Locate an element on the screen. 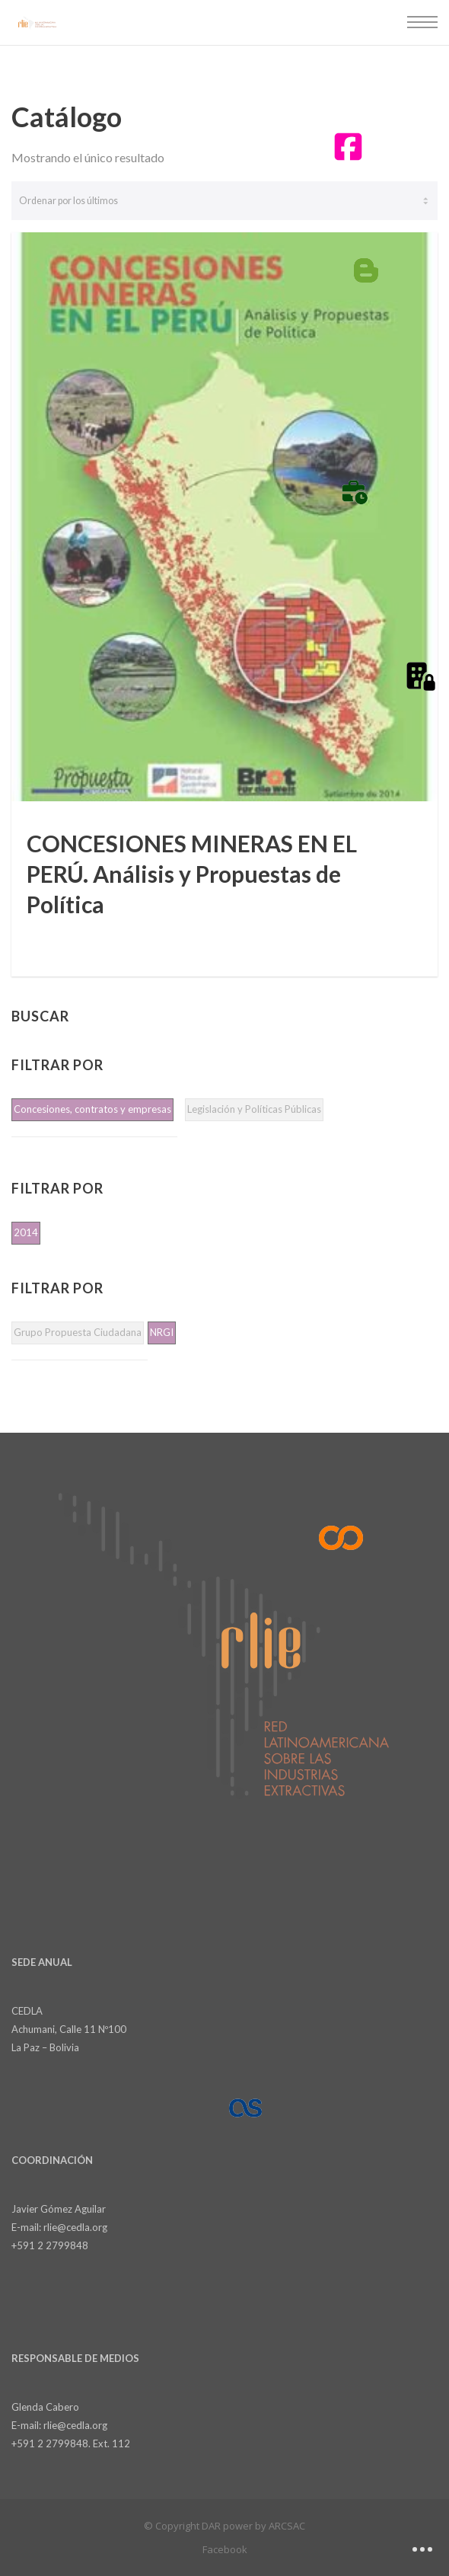 The width and height of the screenshot is (449, 2576). secure building access control is located at coordinates (420, 676).